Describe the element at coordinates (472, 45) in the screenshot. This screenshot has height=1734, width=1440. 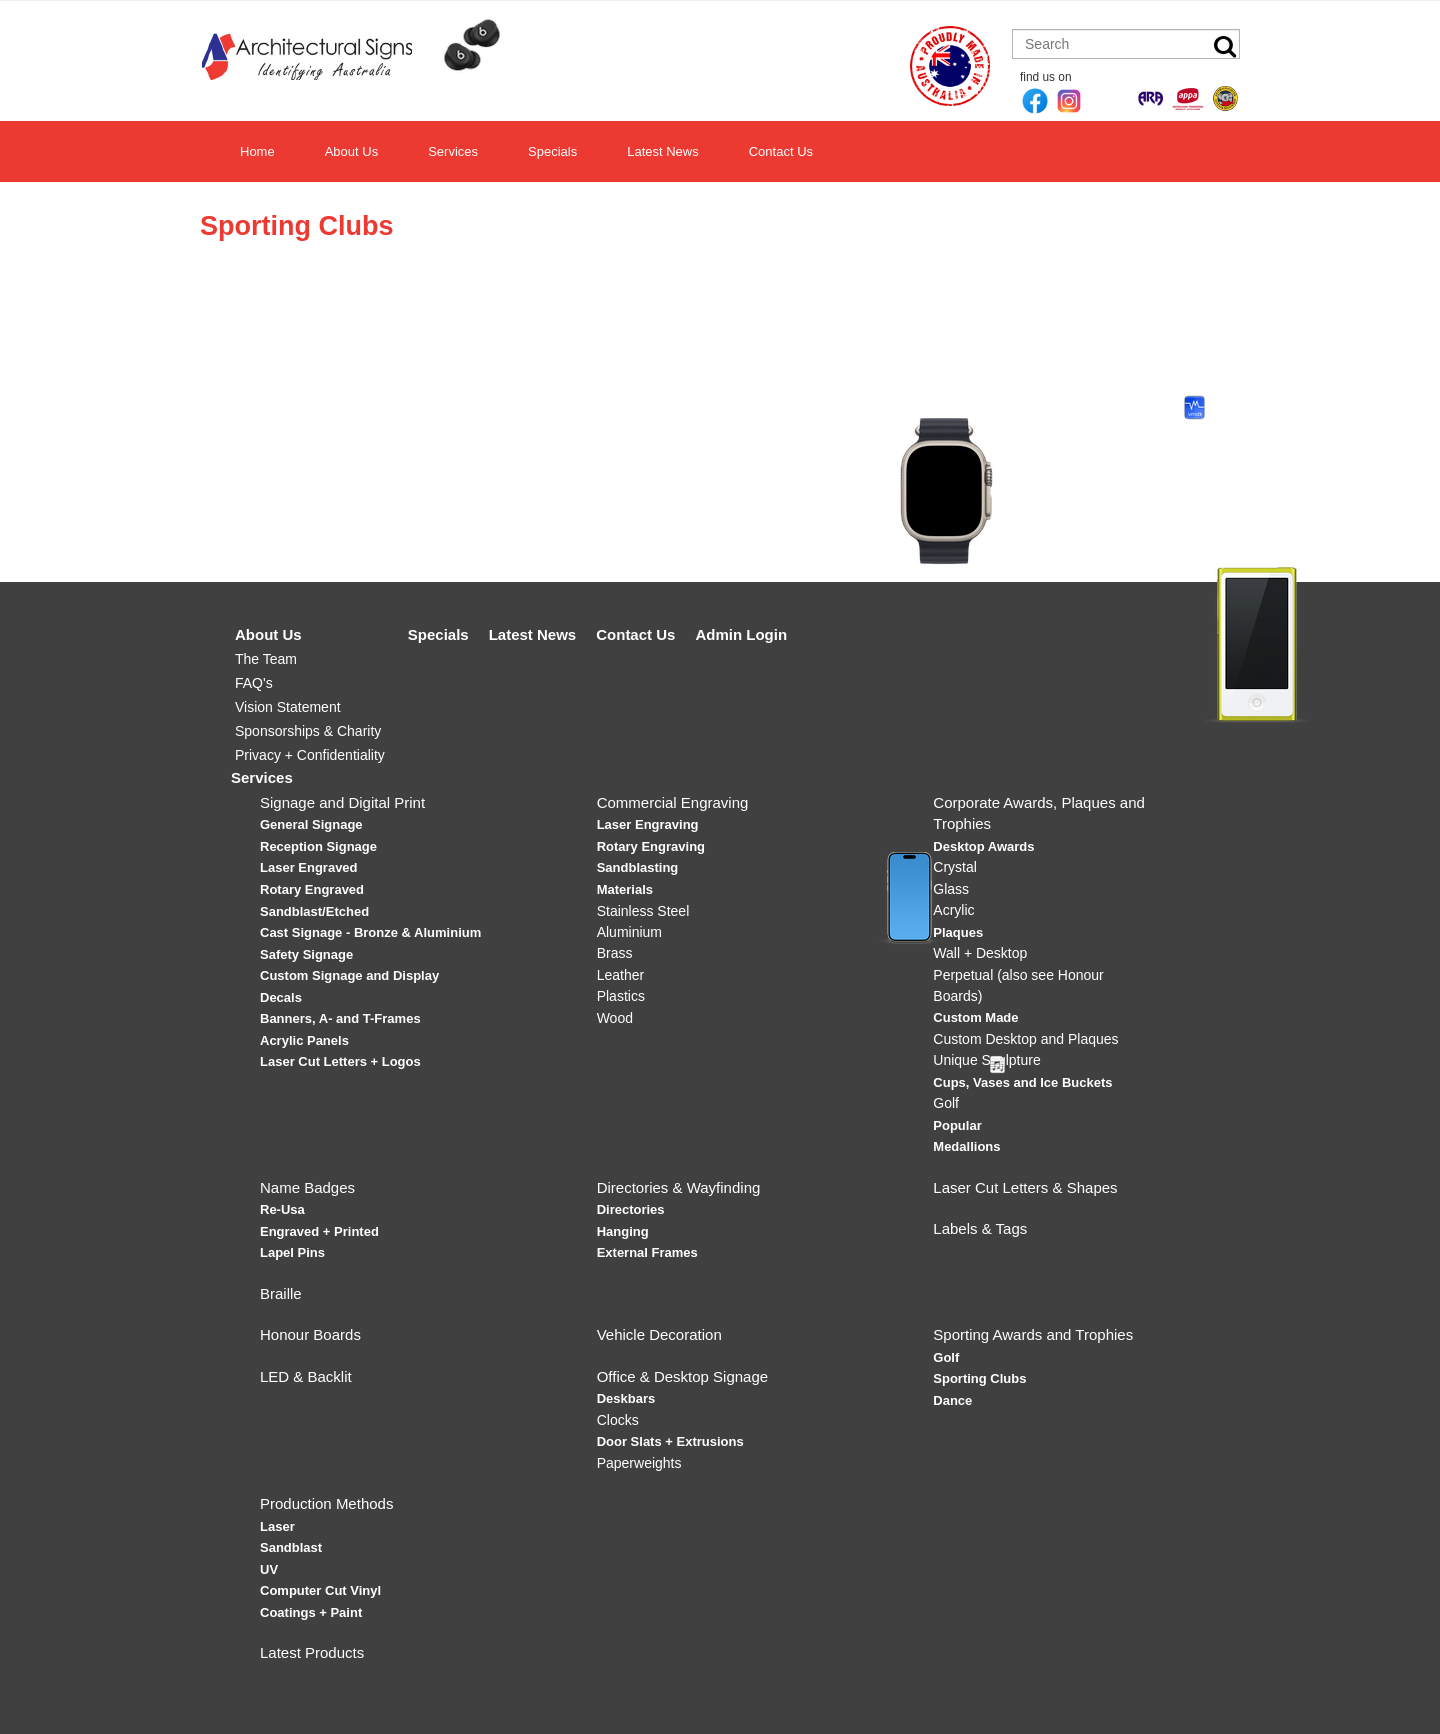
I see `beats wireless earbuds device icon` at that location.